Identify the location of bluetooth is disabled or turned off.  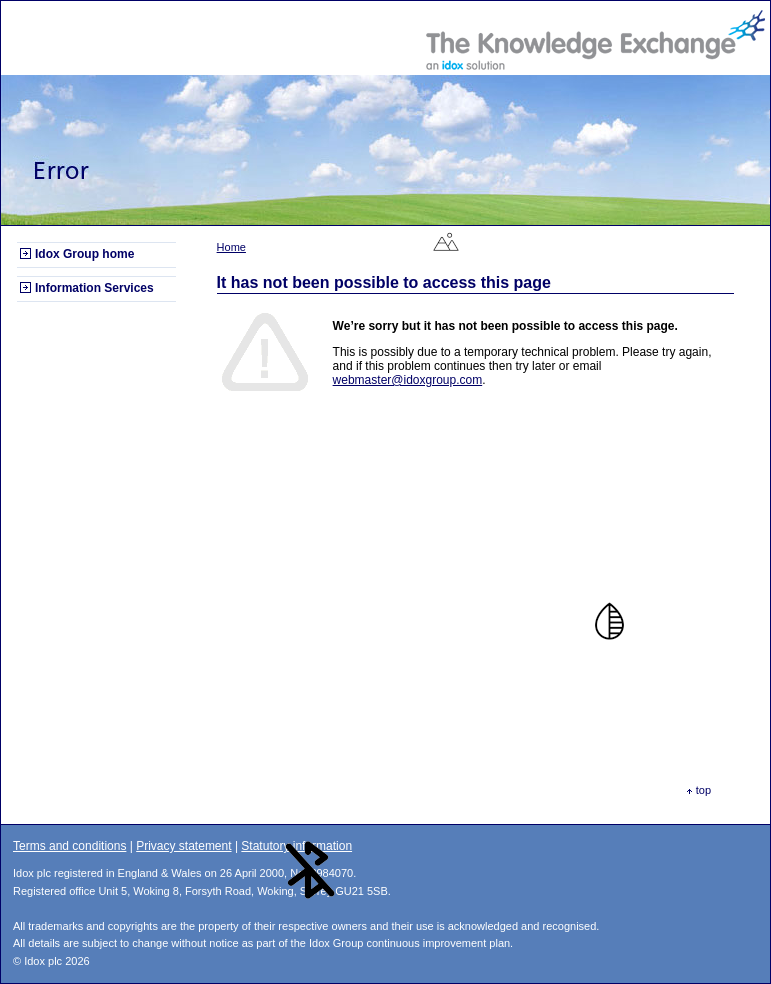
(308, 870).